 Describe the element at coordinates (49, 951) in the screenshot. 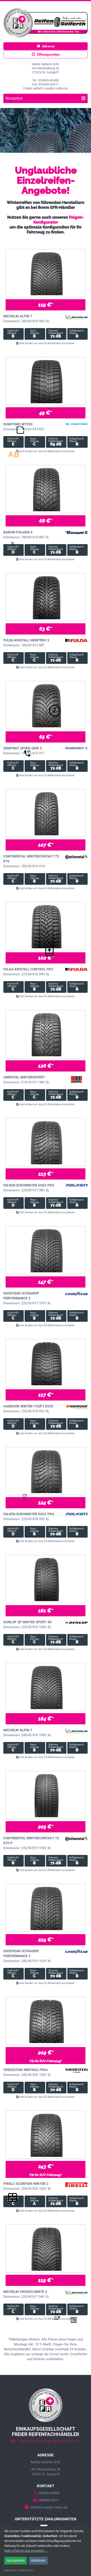

I see `upload or export a book` at that location.